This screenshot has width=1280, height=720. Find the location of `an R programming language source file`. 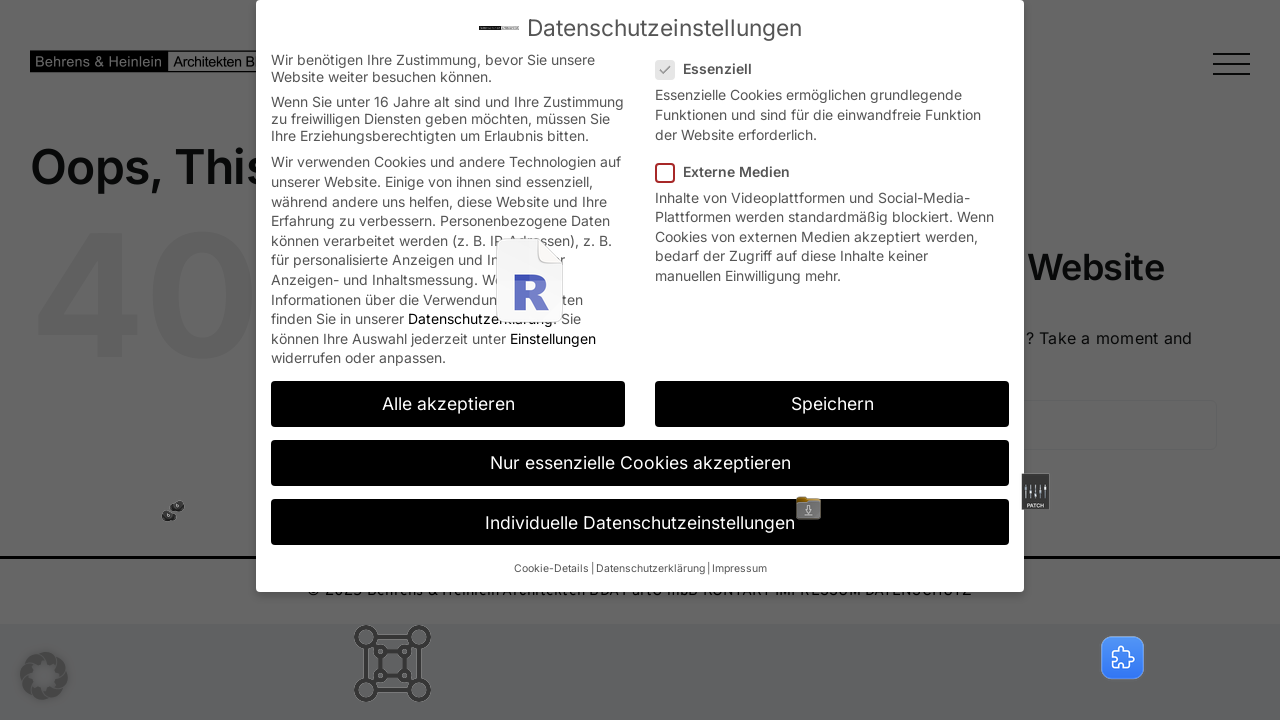

an R programming language source file is located at coordinates (529, 280).